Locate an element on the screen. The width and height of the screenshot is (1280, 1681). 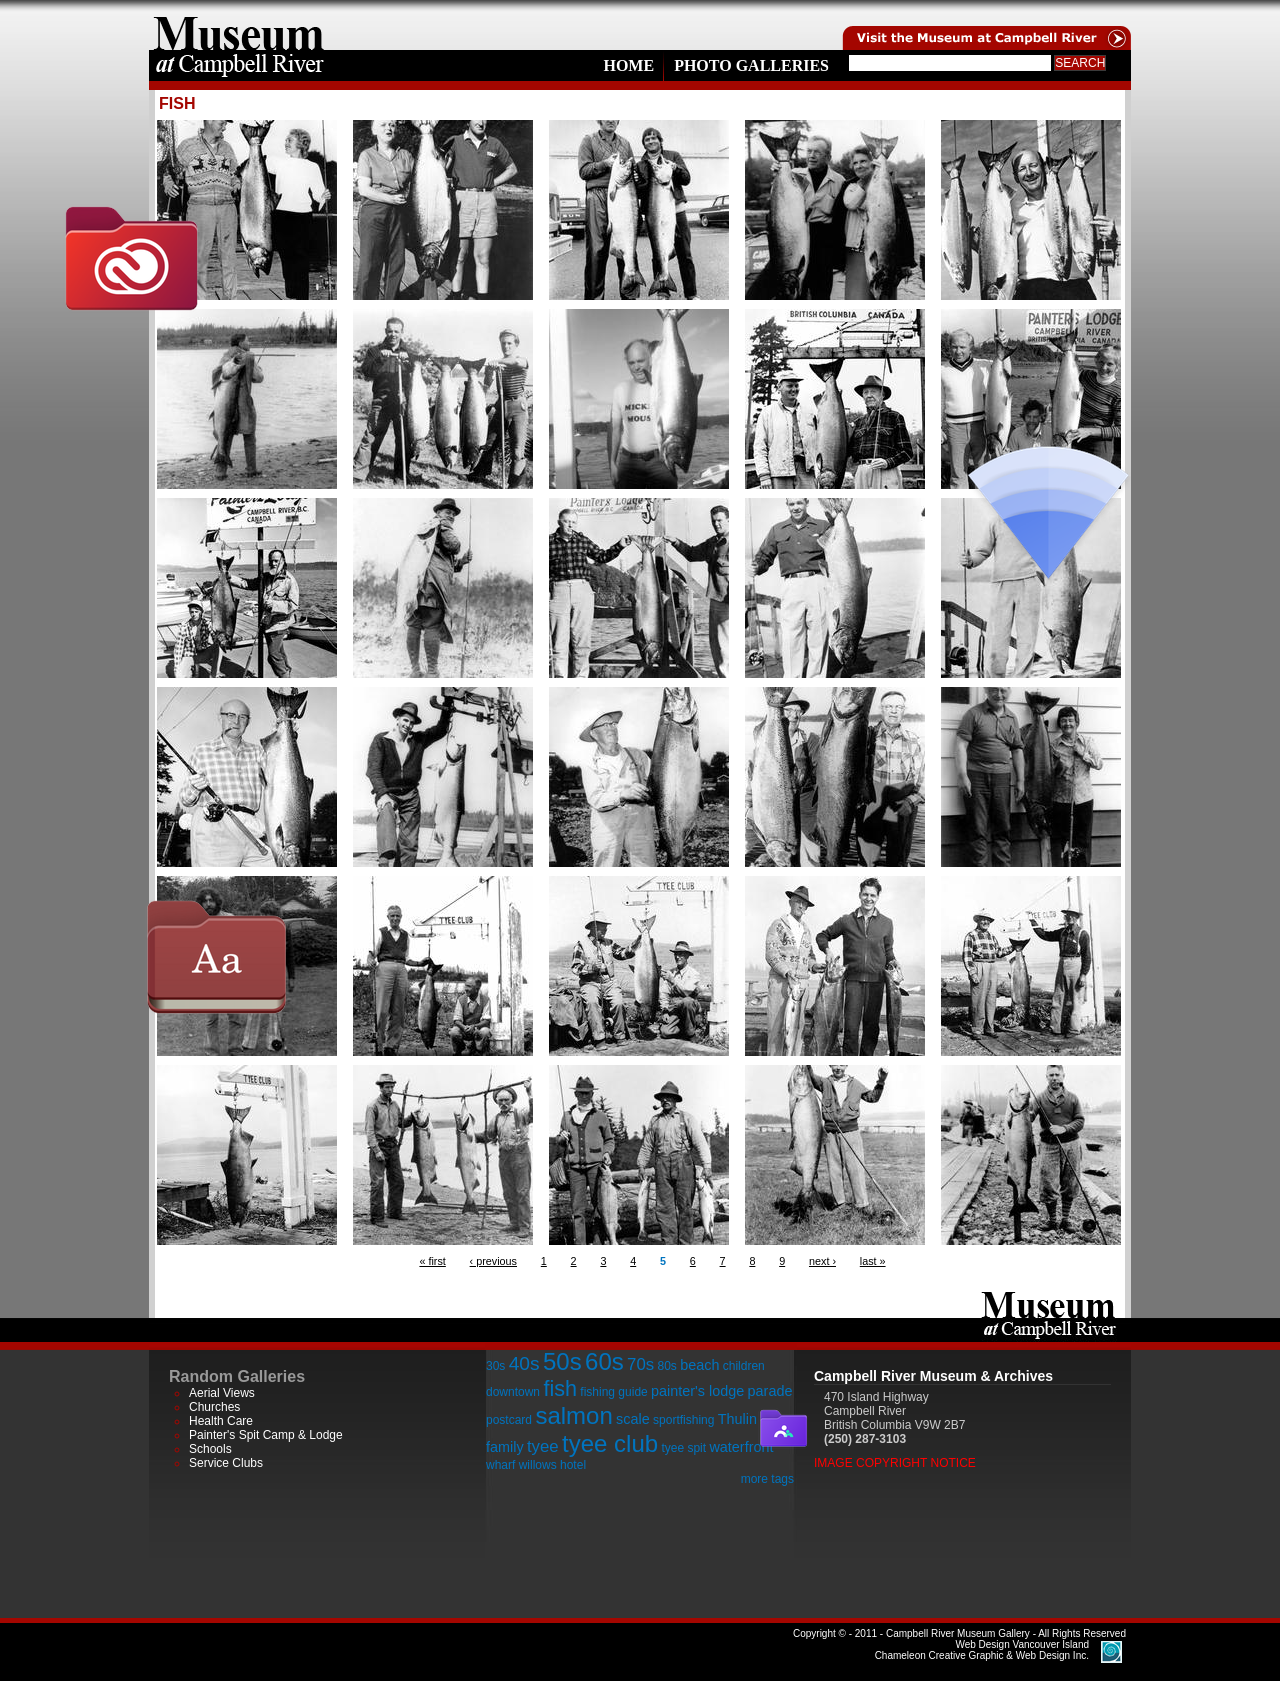
indicates active wireless network connection is located at coordinates (1048, 512).